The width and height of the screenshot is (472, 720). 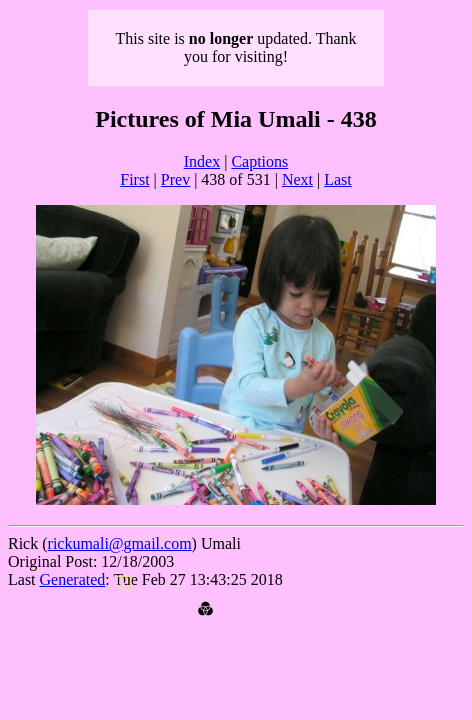 I want to click on select or confirm an option, so click(x=124, y=583).